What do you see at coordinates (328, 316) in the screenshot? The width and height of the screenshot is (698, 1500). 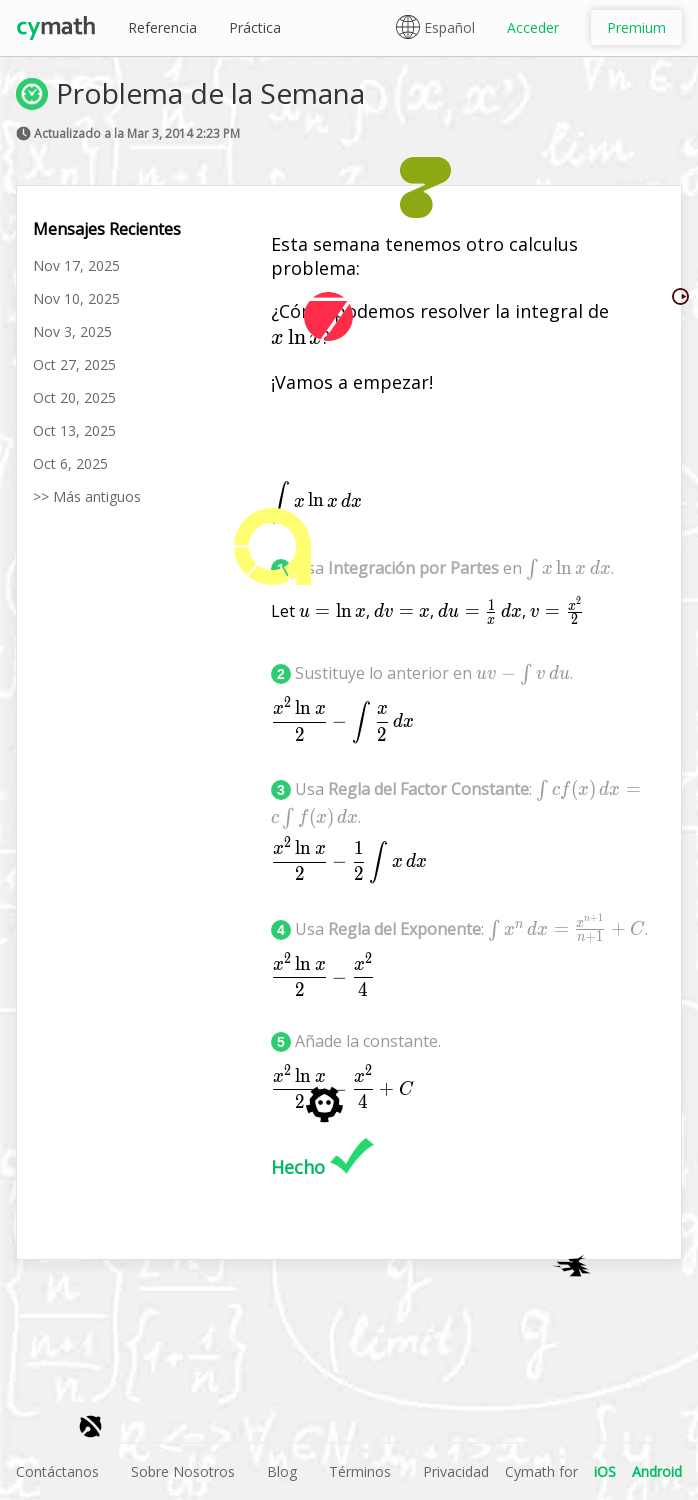 I see `Framework7 mobile framework logo` at bounding box center [328, 316].